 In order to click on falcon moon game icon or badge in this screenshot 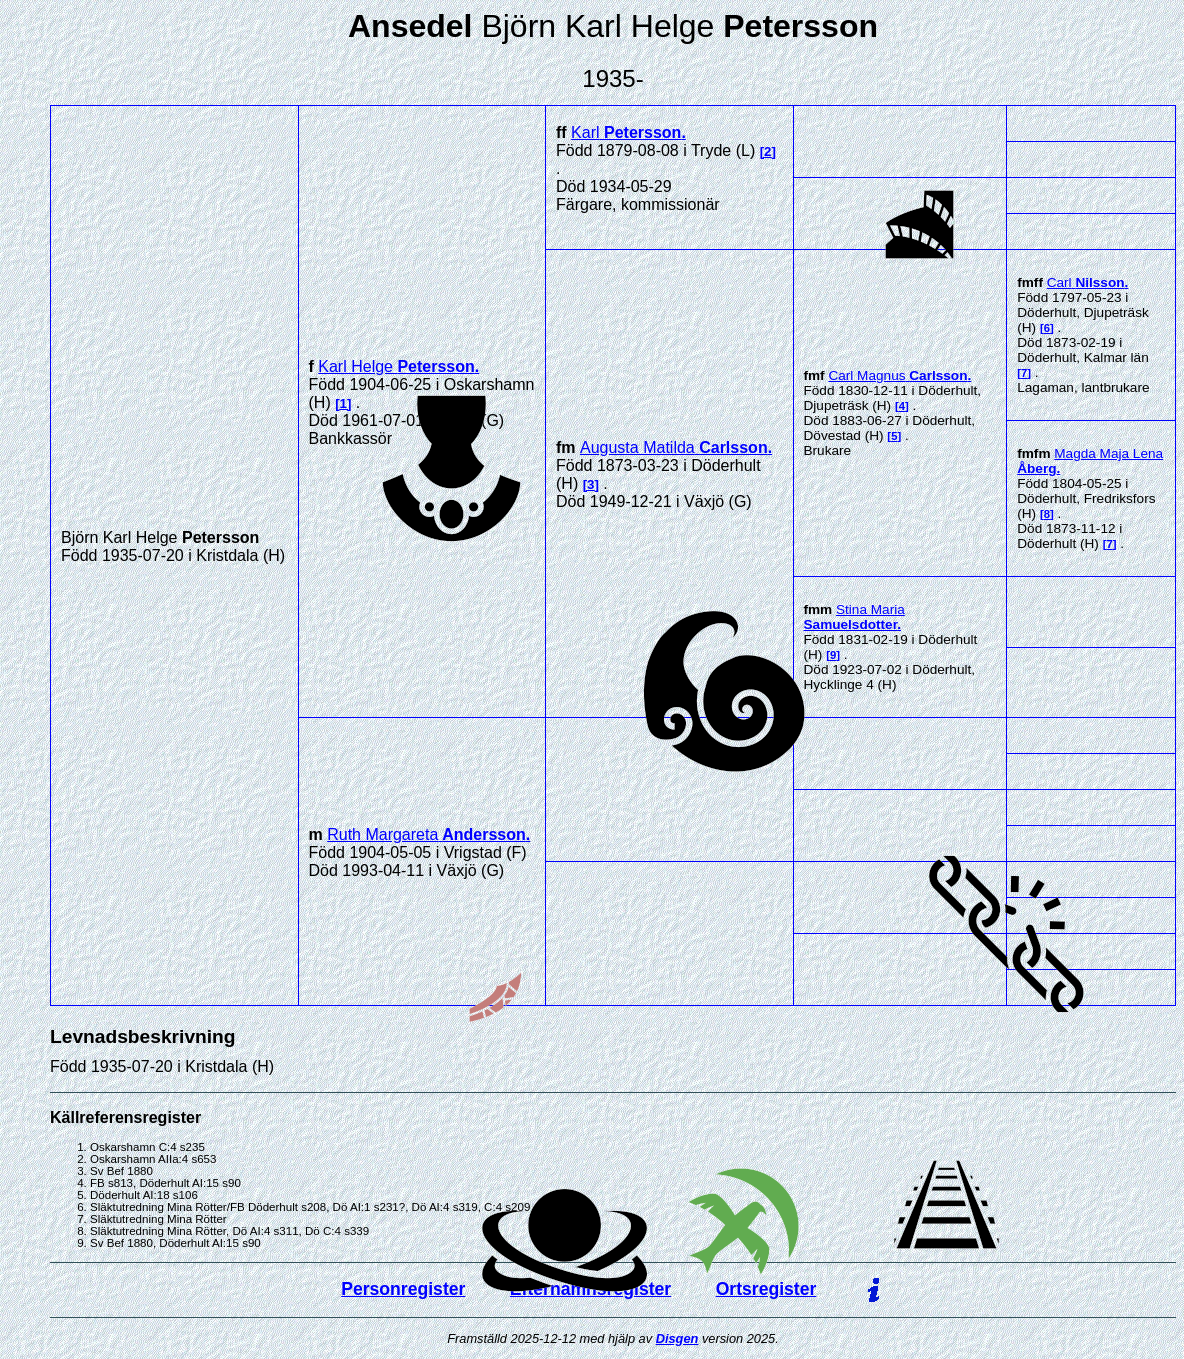, I will do `click(743, 1221)`.